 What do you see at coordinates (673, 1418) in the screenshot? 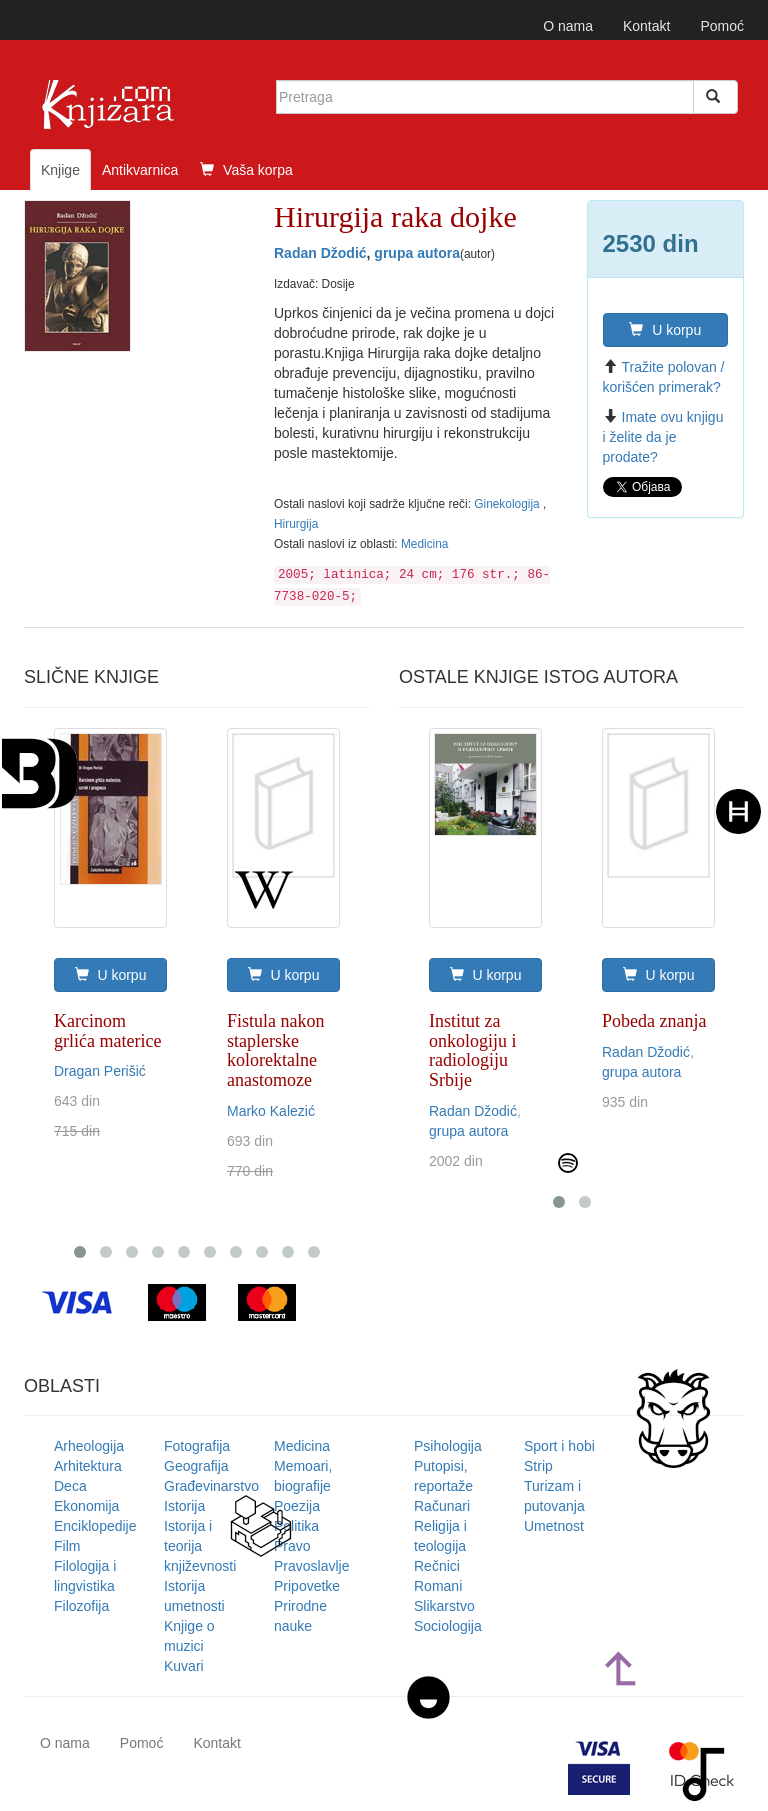
I see `grunt javascript task runner logo` at bounding box center [673, 1418].